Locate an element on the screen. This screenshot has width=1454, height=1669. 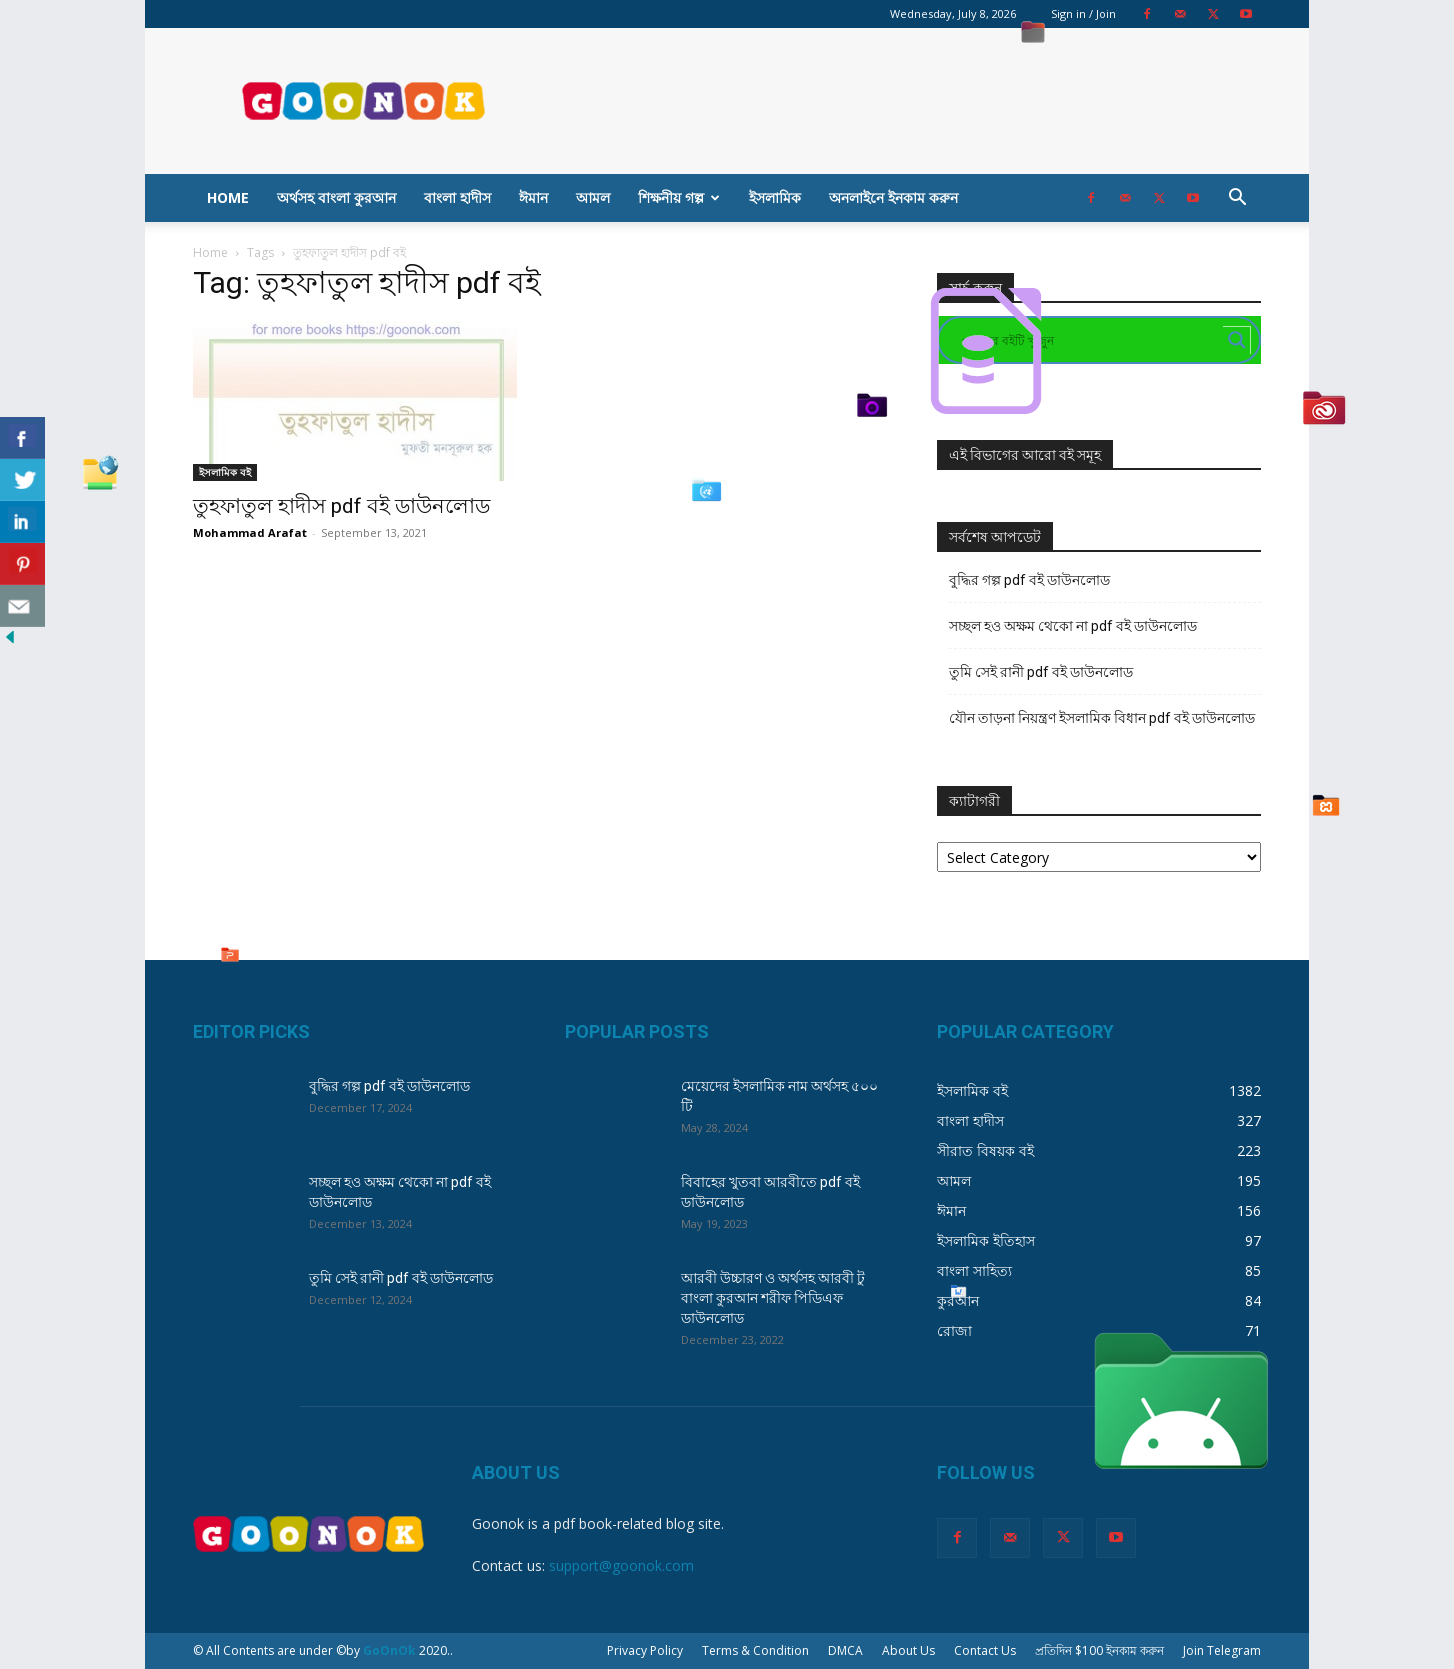
open adobe creative cloud files folder is located at coordinates (1324, 409).